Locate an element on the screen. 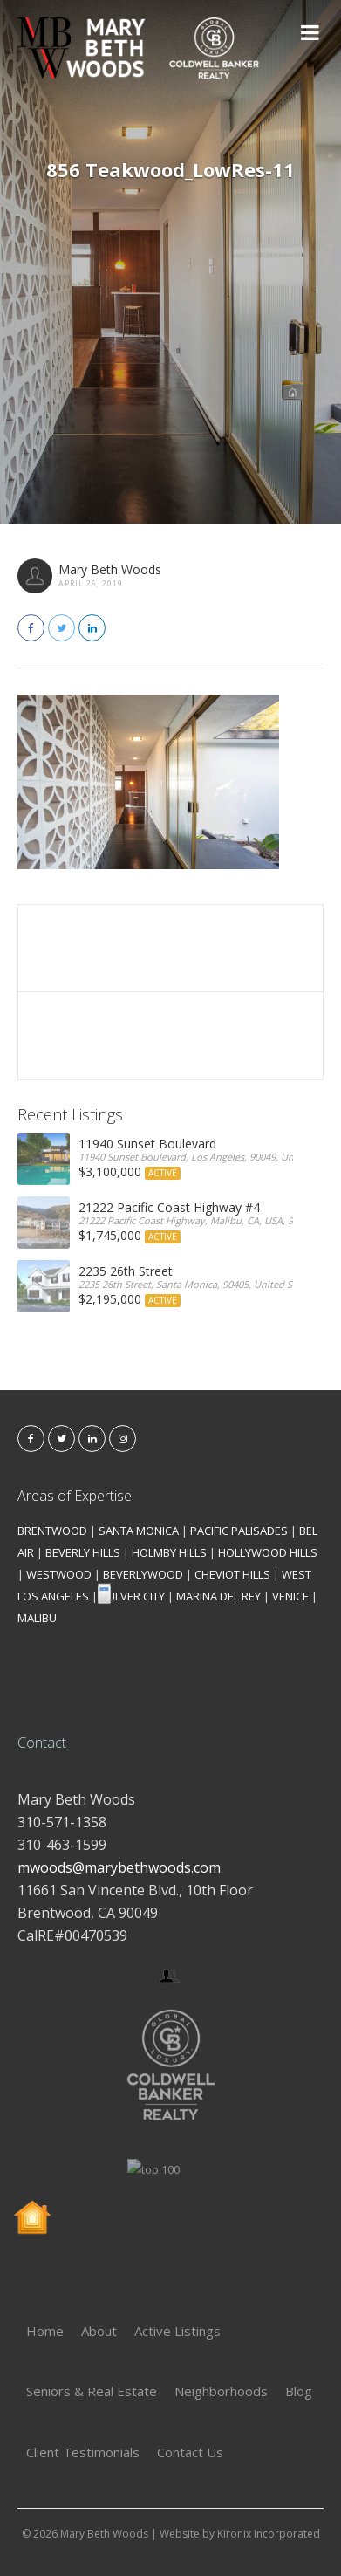 This screenshot has width=341, height=2576. pc card or pcmcia card hardware component is located at coordinates (104, 1593).